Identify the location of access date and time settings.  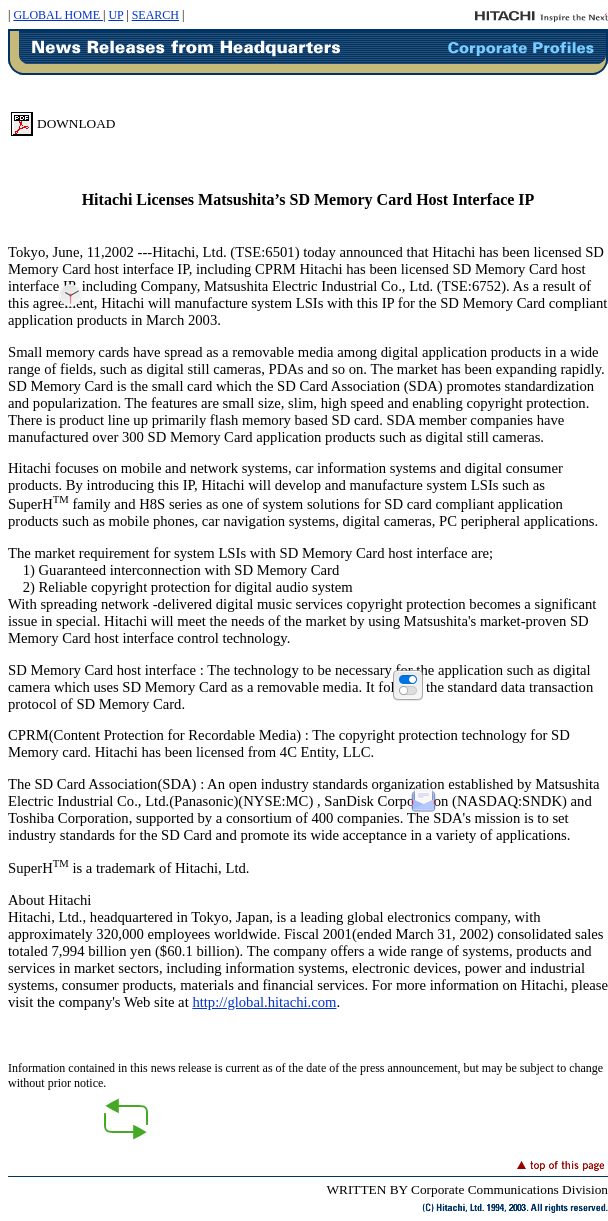
(70, 295).